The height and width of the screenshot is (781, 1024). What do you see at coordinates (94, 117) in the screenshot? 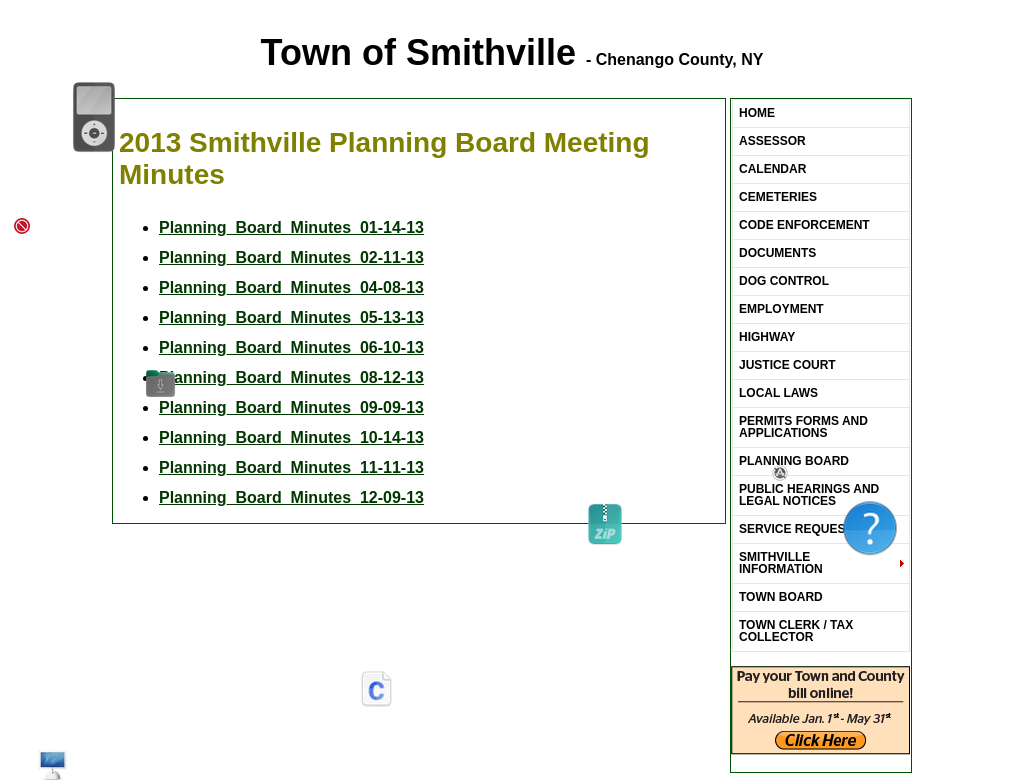
I see `indicates a connected multimedia player device` at bounding box center [94, 117].